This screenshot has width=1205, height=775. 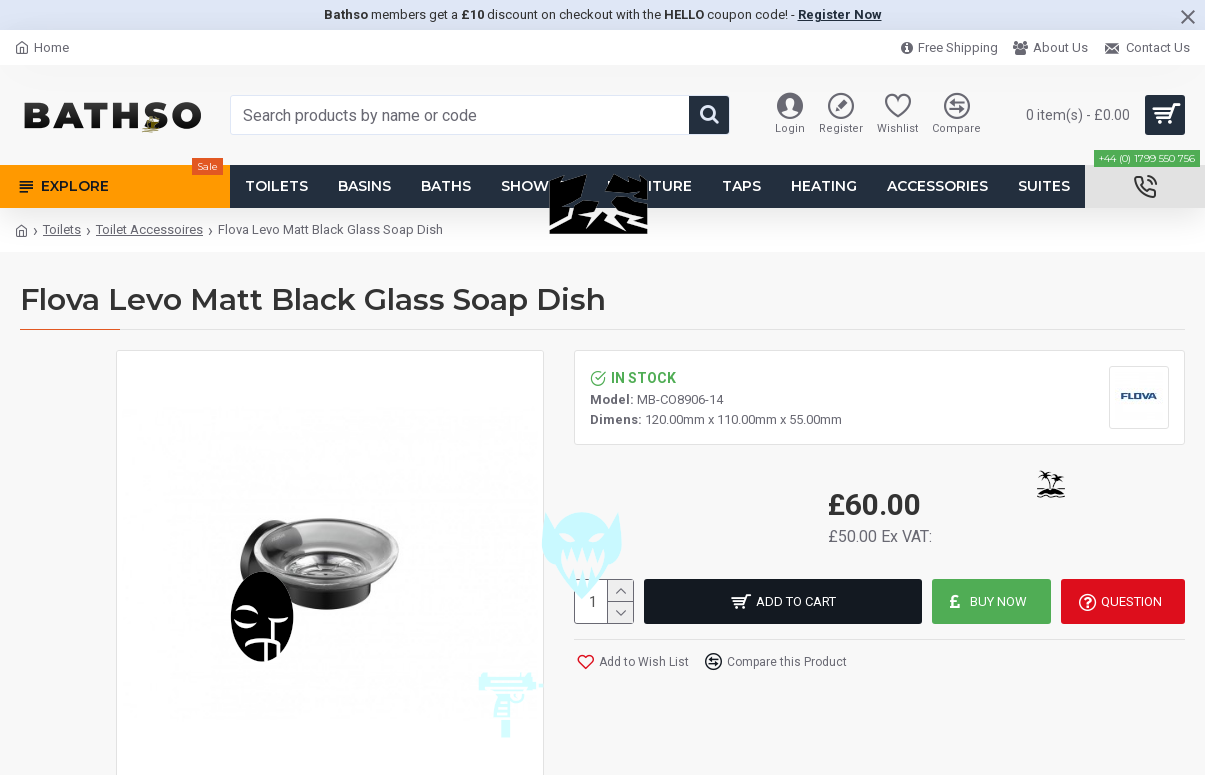 What do you see at coordinates (581, 555) in the screenshot?
I see `select imp or demon character` at bounding box center [581, 555].